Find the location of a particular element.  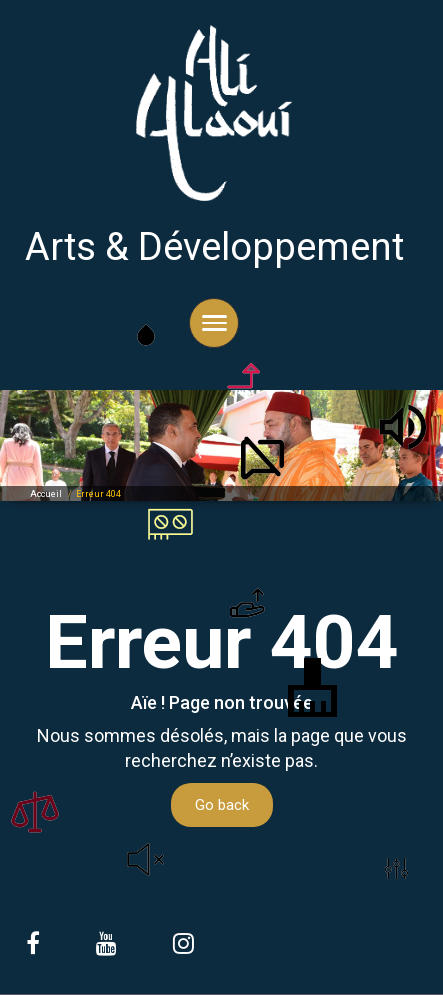

access cleaning or housekeeping services is located at coordinates (312, 687).